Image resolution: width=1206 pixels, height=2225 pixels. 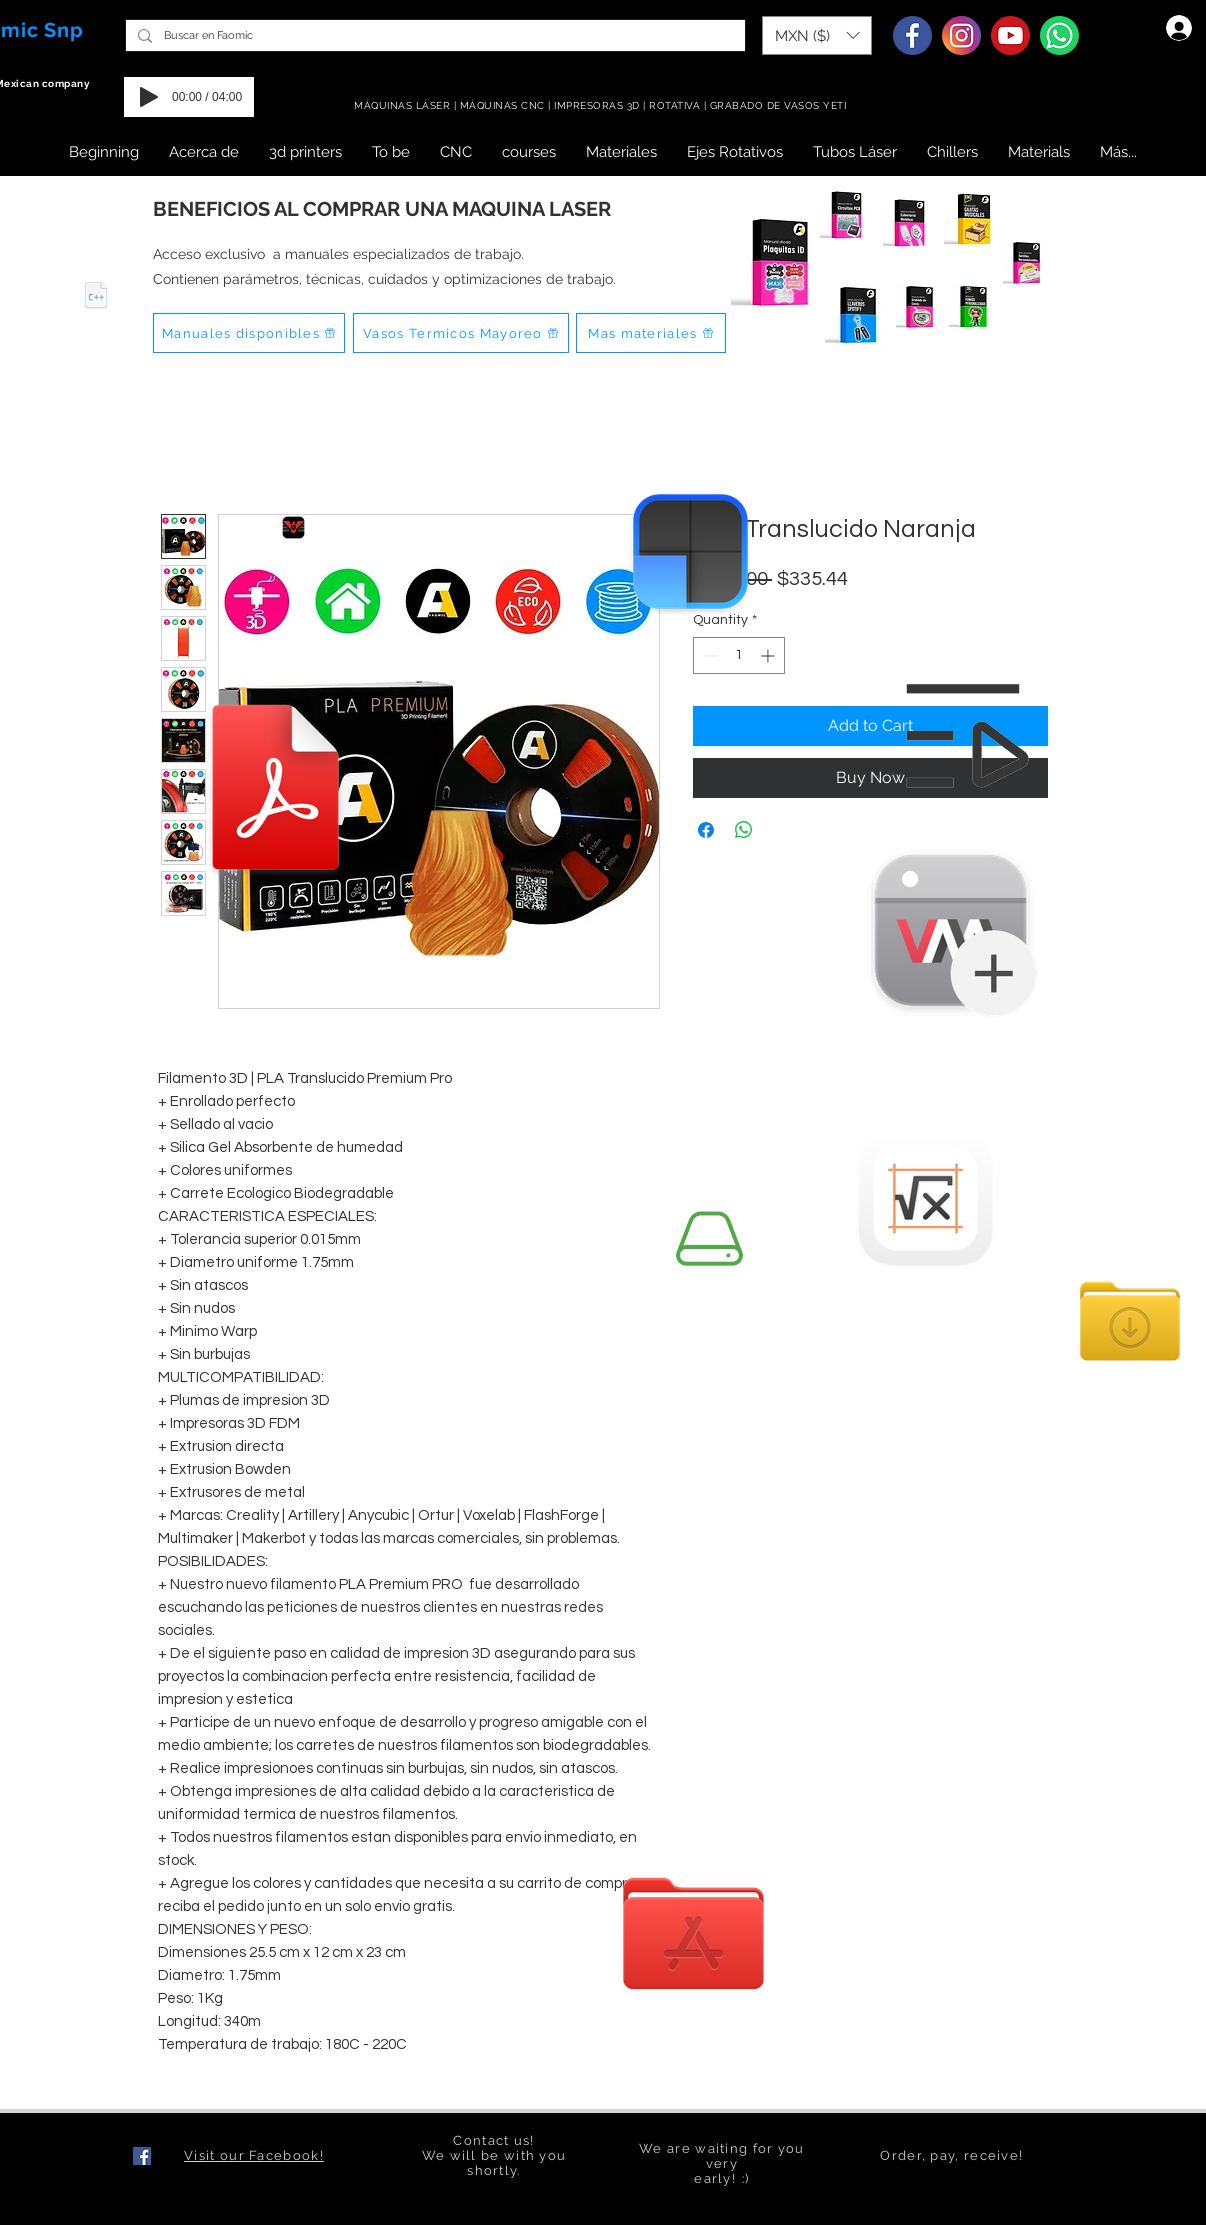 What do you see at coordinates (96, 295) in the screenshot?
I see `a C++ source code file` at bounding box center [96, 295].